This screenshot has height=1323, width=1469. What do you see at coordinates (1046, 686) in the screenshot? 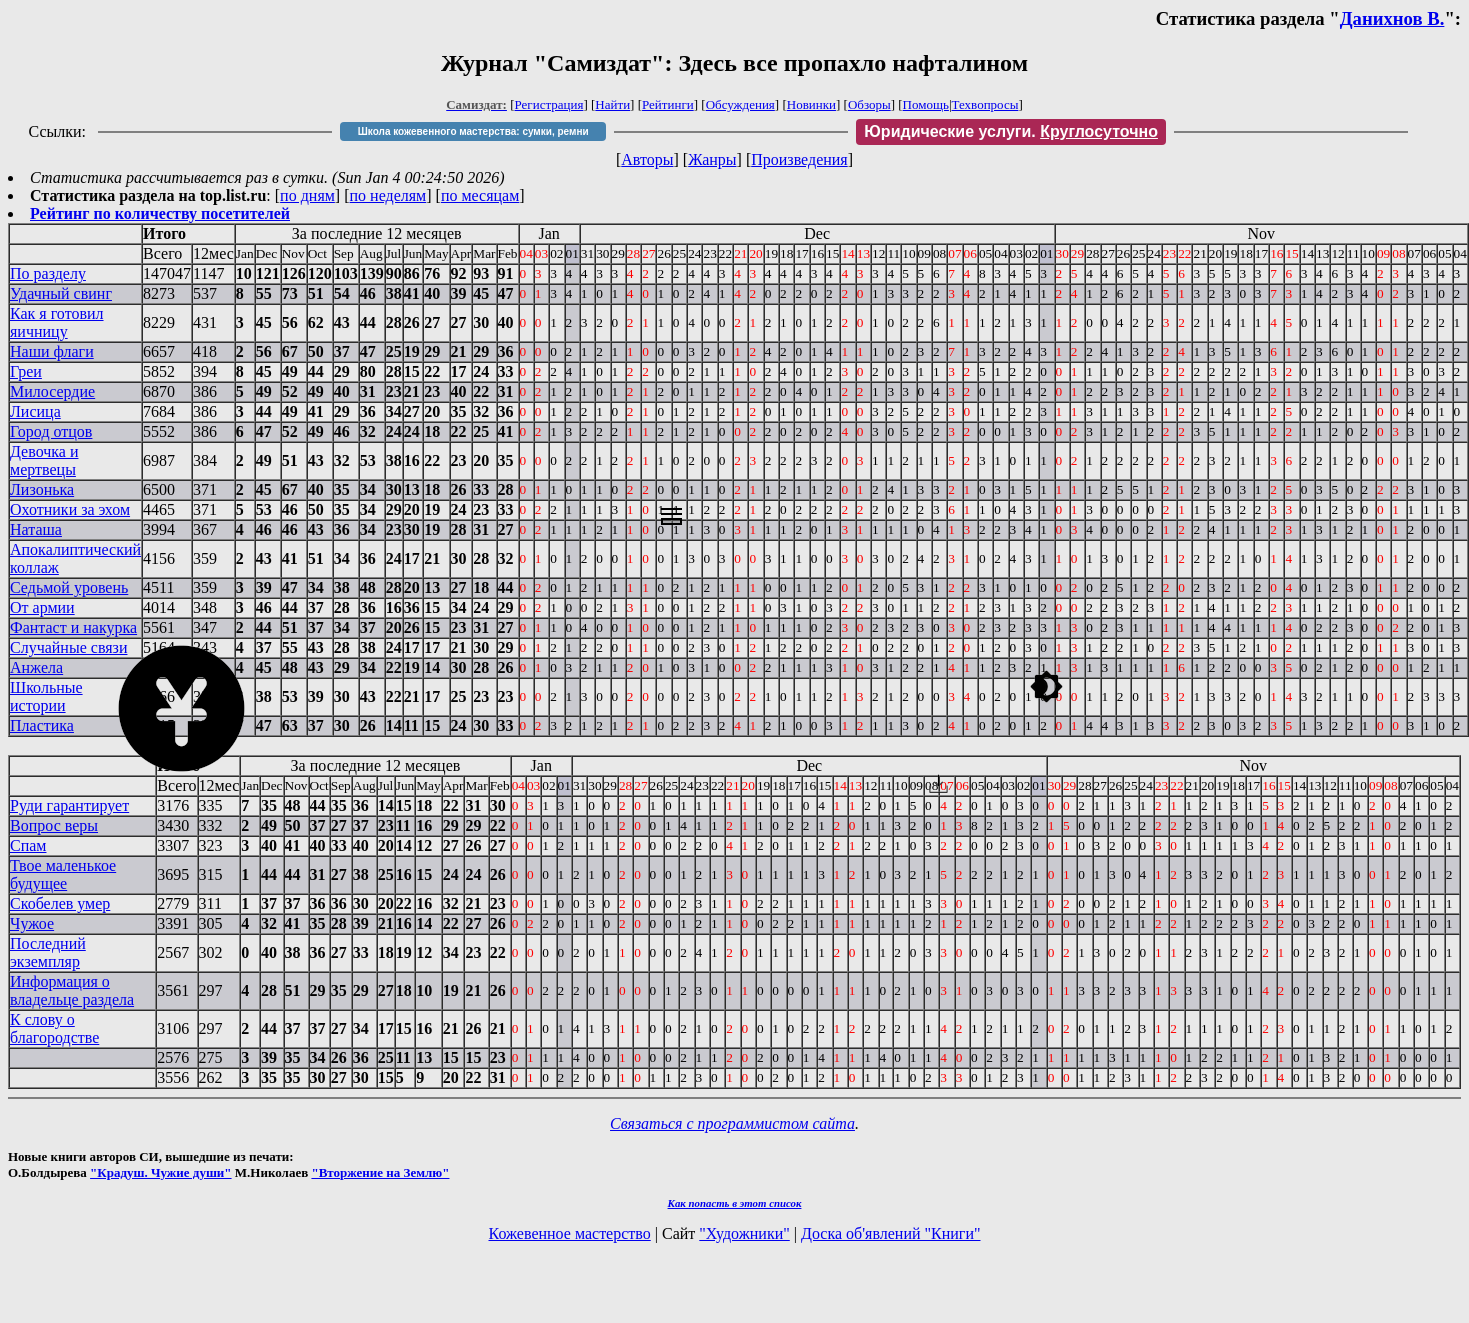
I see `toggle dark mode or night theme` at bounding box center [1046, 686].